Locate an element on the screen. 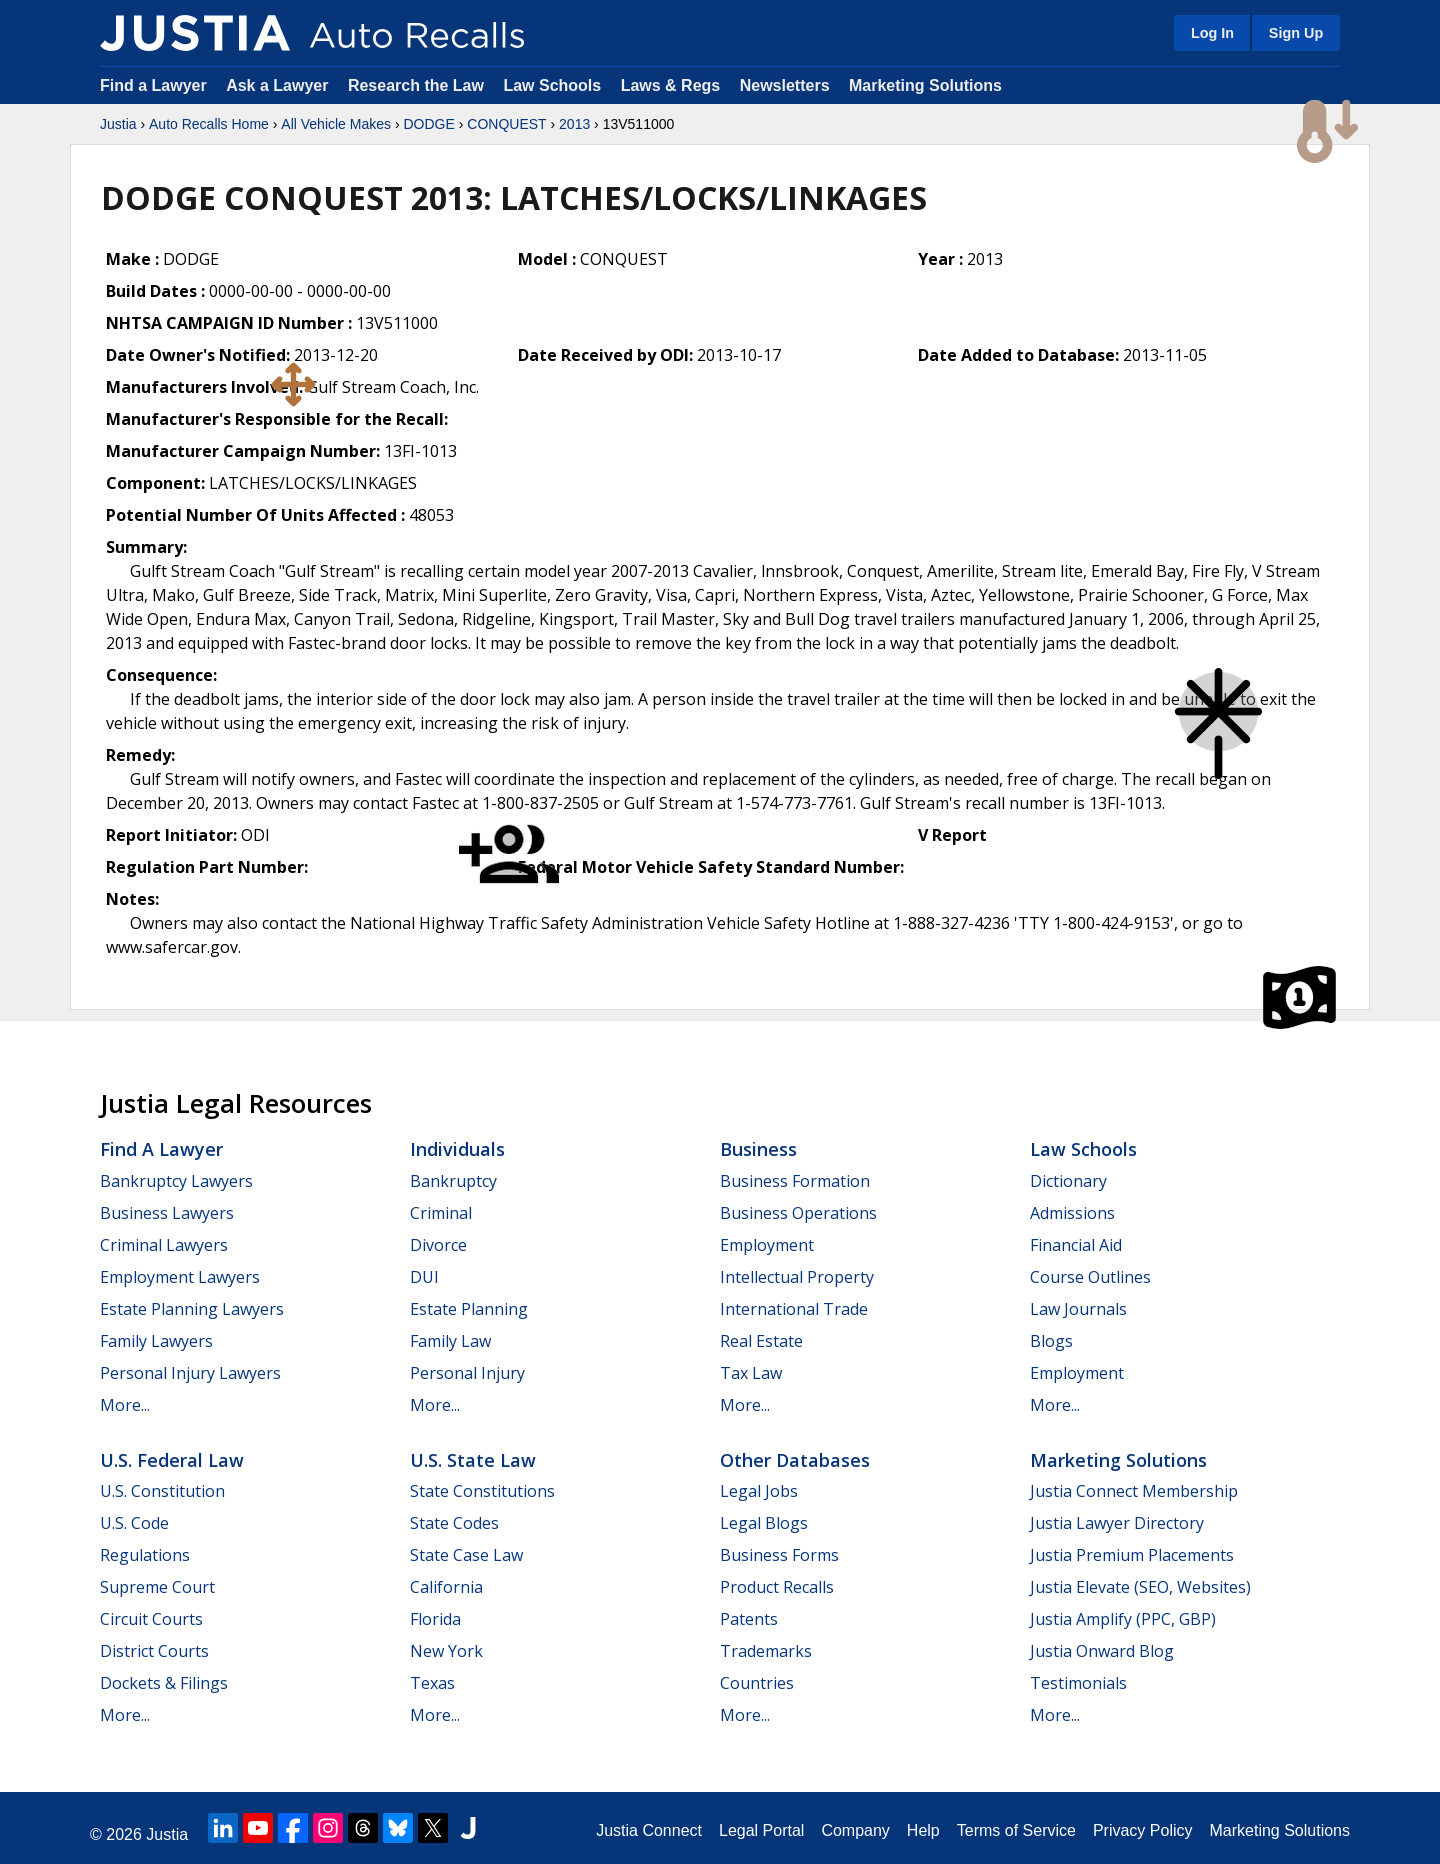 The image size is (1440, 1864). visit linktree profile is located at coordinates (1218, 723).